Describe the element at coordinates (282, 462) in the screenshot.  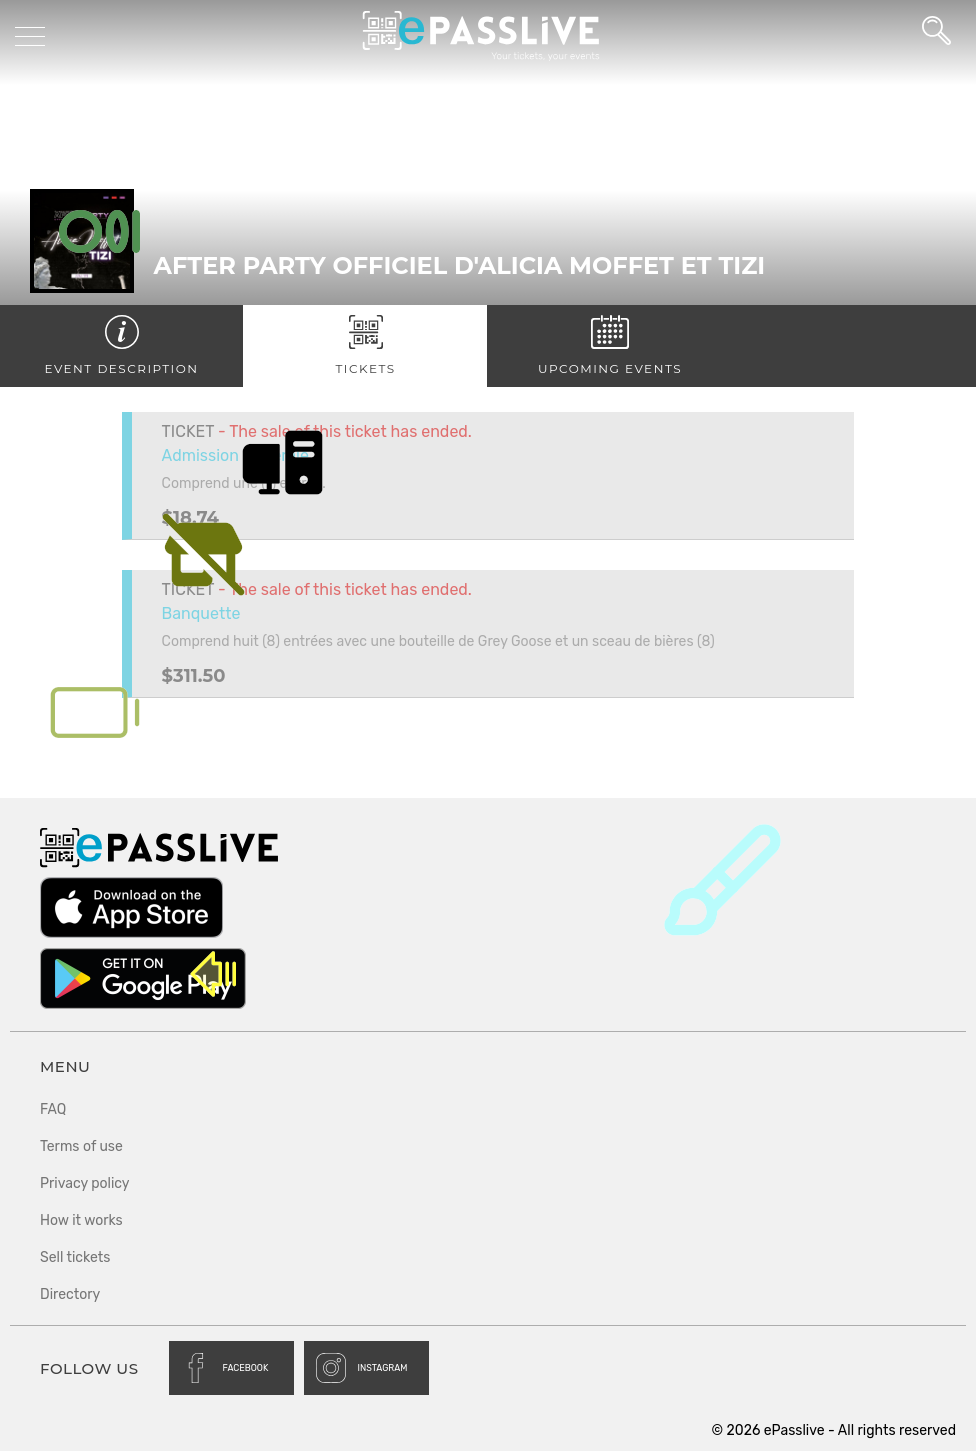
I see `access desktop computer settings` at that location.